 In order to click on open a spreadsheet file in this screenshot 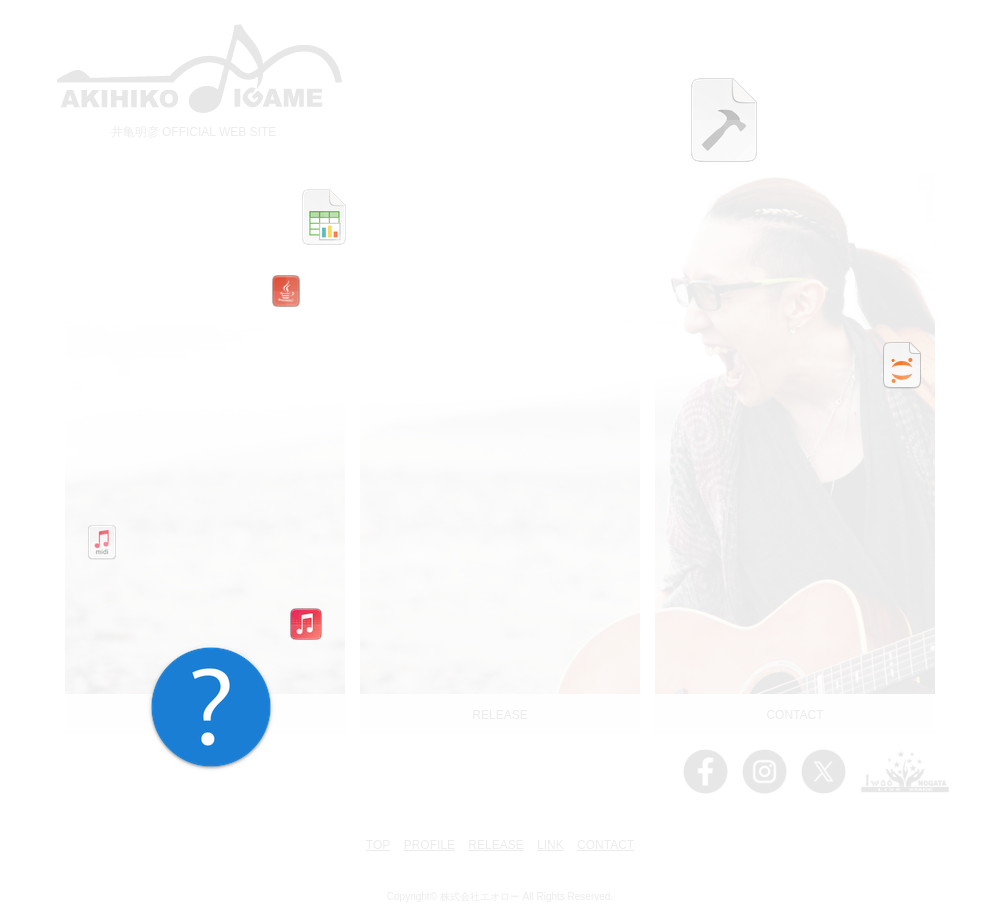, I will do `click(324, 217)`.